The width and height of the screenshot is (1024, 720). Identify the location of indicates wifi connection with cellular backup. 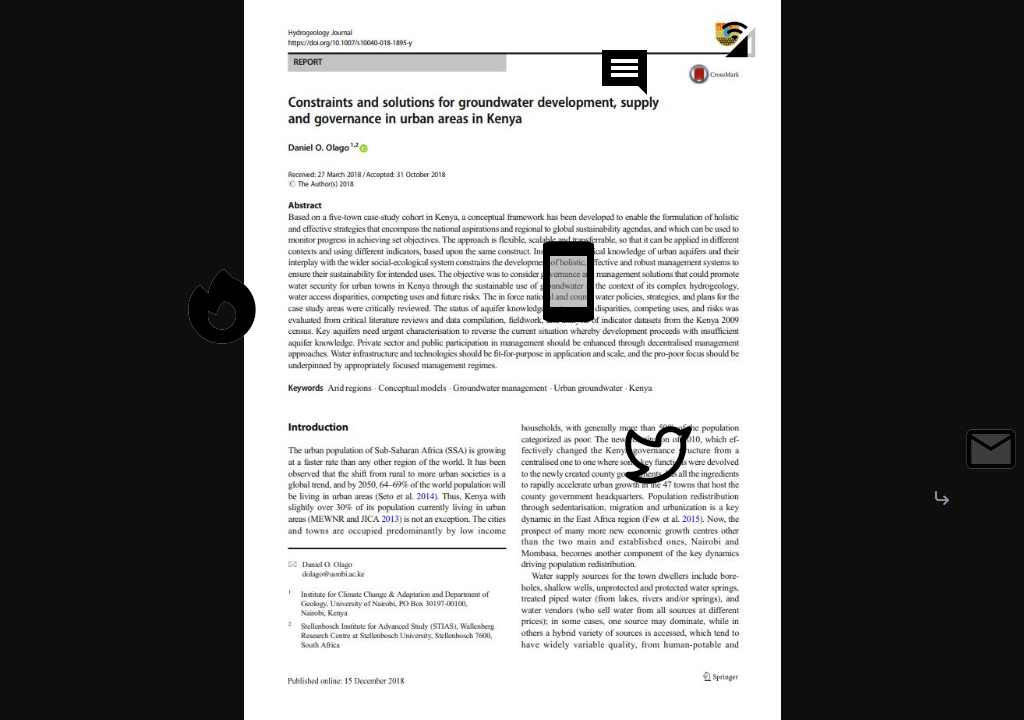
(736, 38).